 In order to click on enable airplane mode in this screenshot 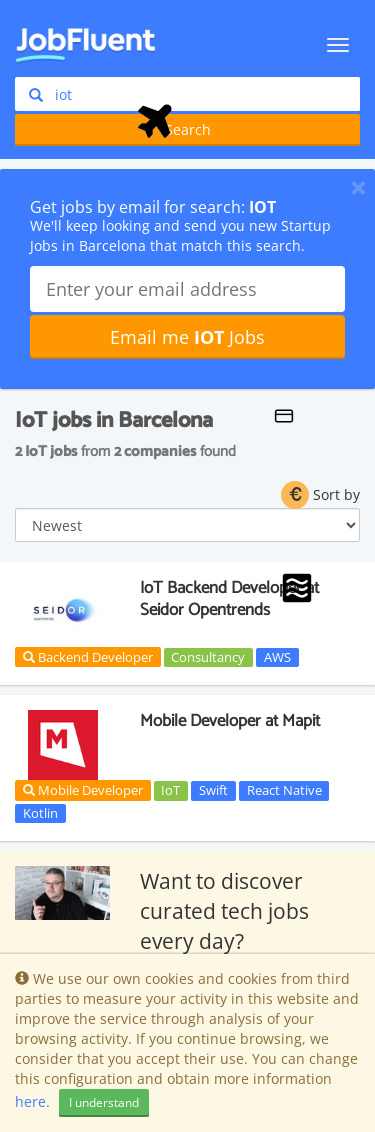, I will do `click(155, 120)`.